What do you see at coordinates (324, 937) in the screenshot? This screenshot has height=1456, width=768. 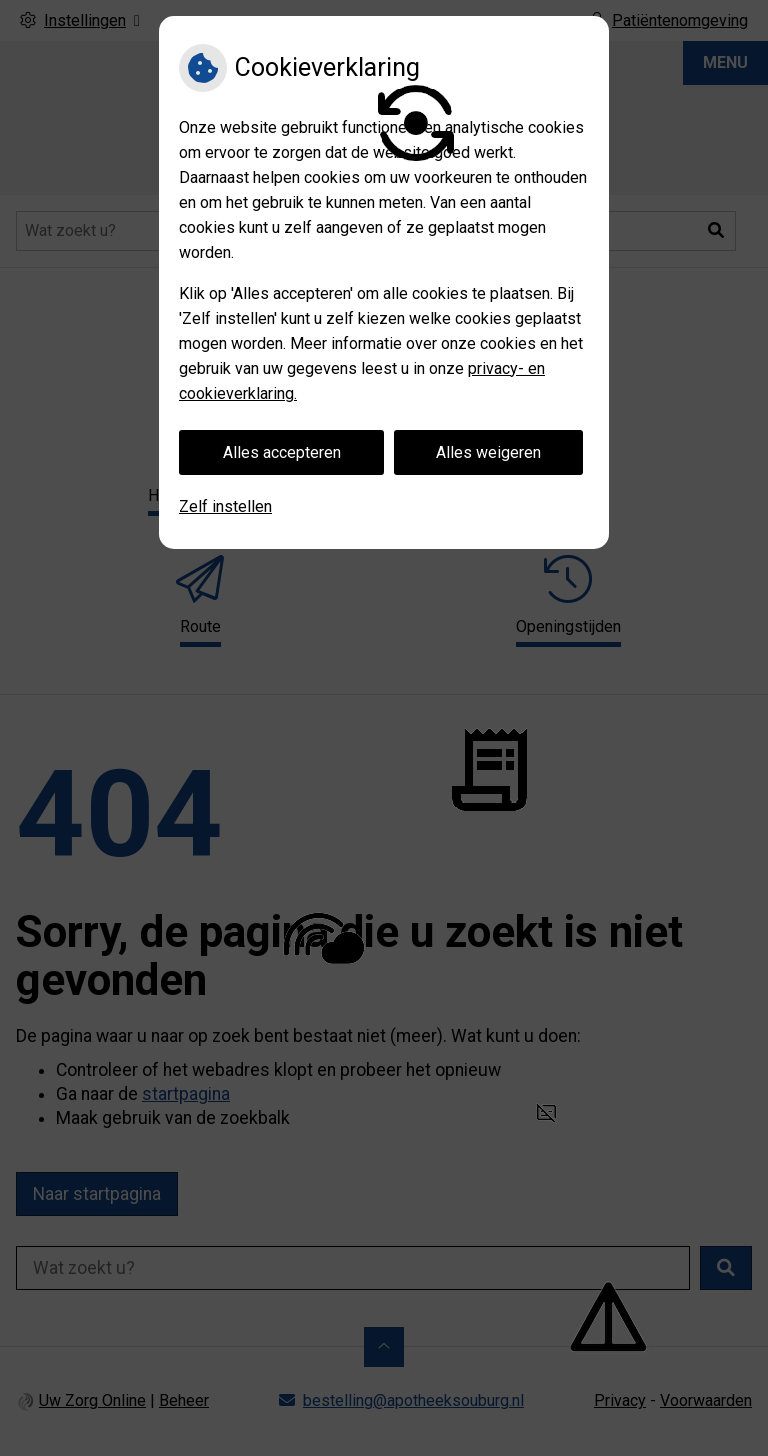 I see `view weather forecast` at bounding box center [324, 937].